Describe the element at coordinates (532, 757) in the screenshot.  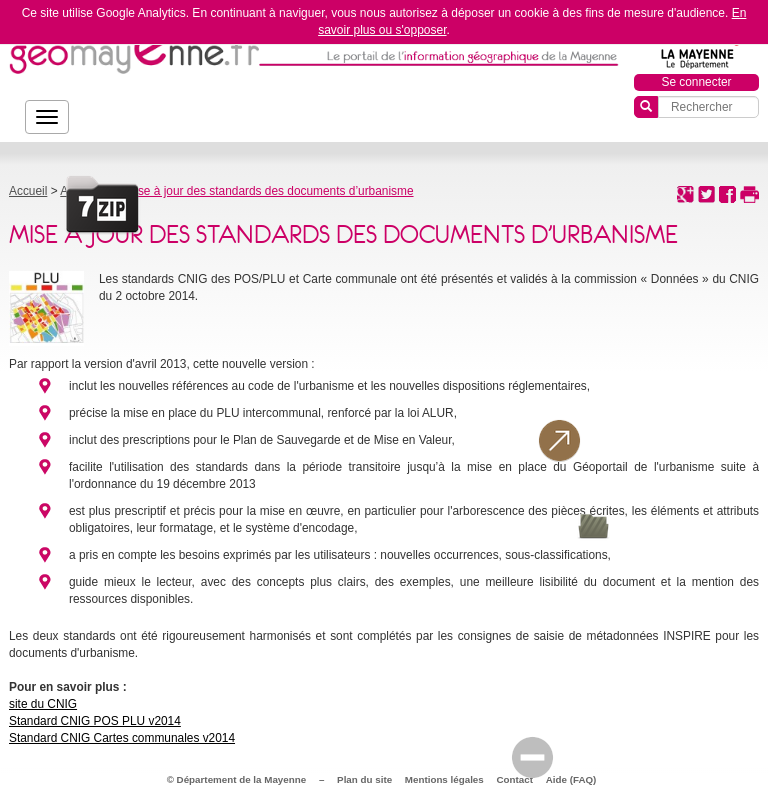
I see `indicates an error or failed action` at that location.